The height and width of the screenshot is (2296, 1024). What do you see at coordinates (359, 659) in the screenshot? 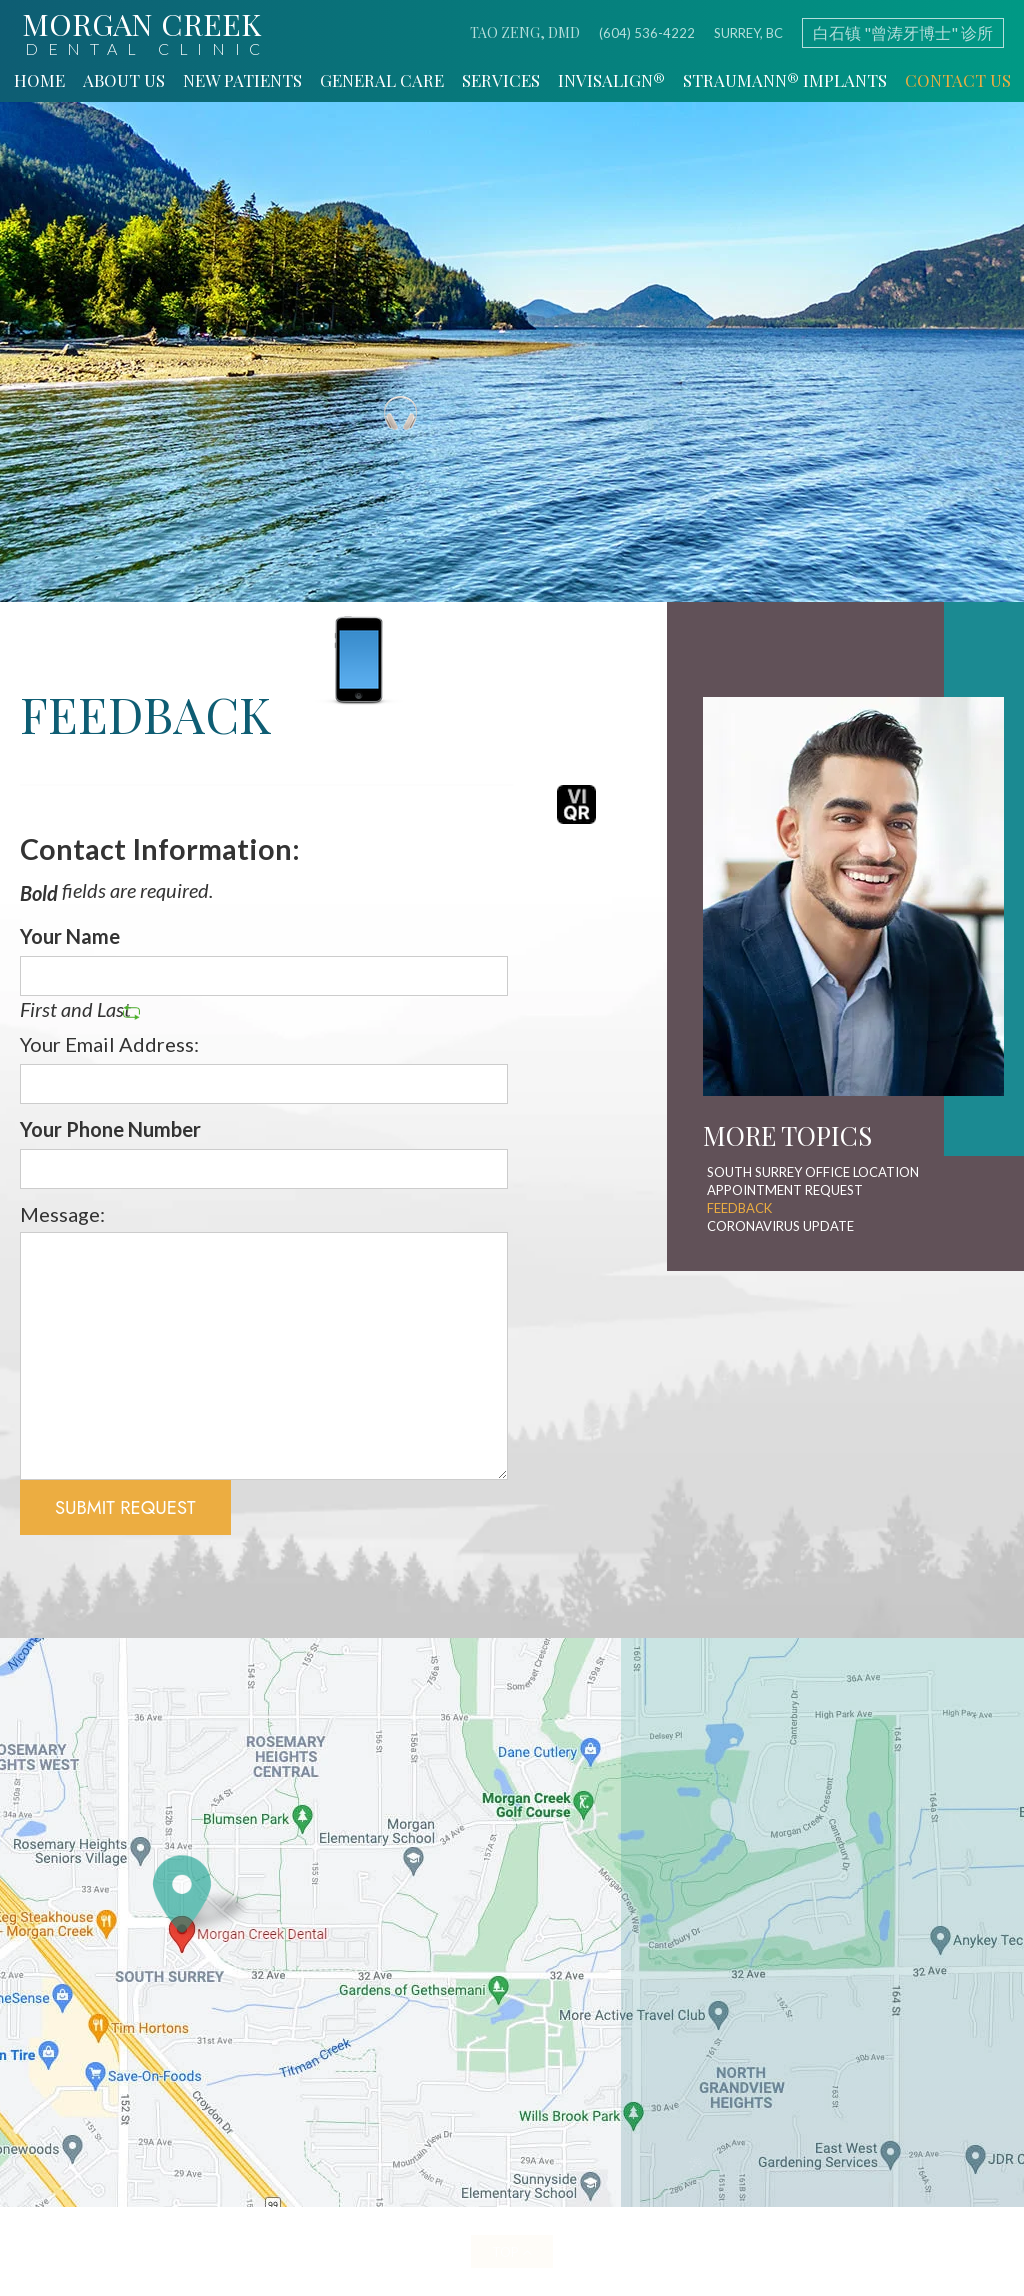
I see `ipod touch device icon` at bounding box center [359, 659].